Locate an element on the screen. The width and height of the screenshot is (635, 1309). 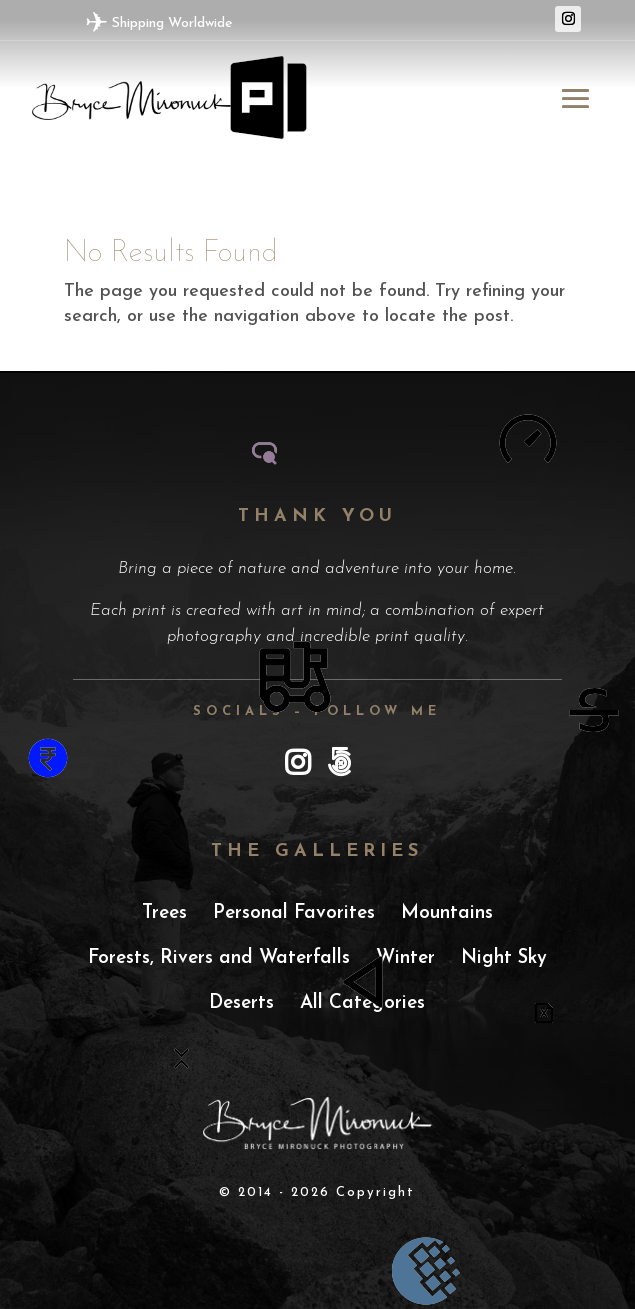
pay with webmoney is located at coordinates (426, 1271).